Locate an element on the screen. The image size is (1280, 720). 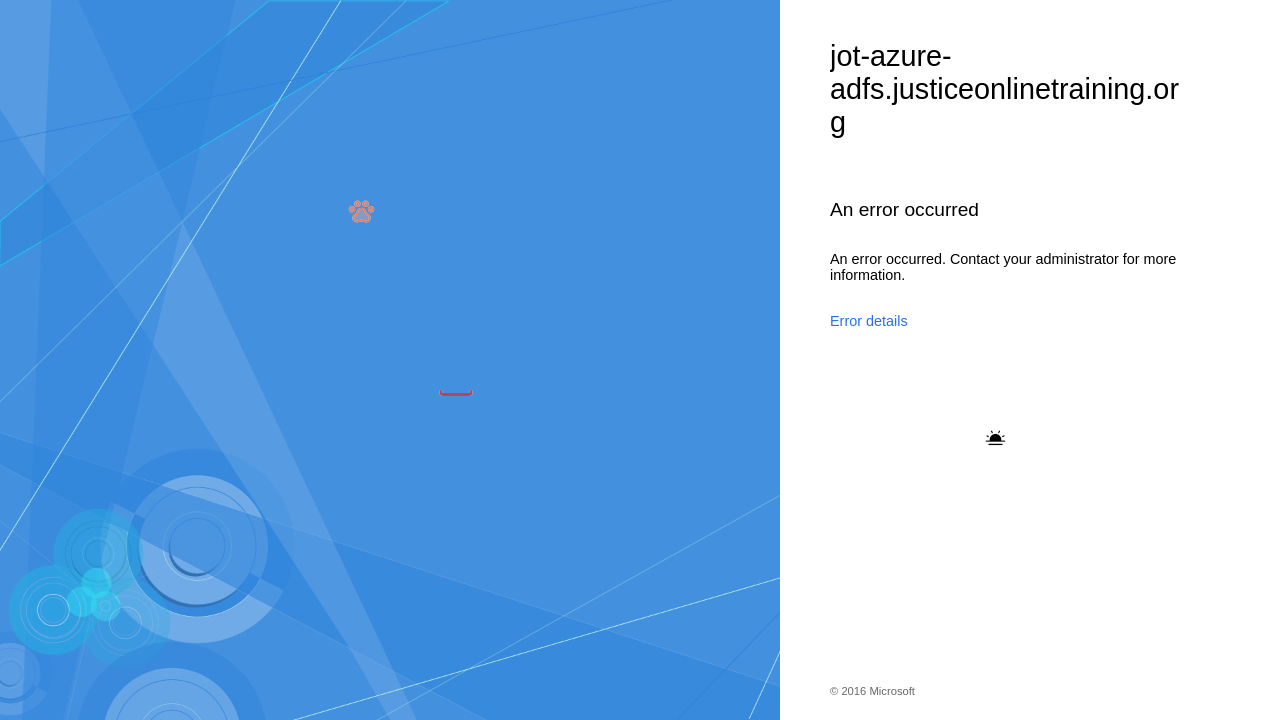
access pet-related features or settings is located at coordinates (361, 211).